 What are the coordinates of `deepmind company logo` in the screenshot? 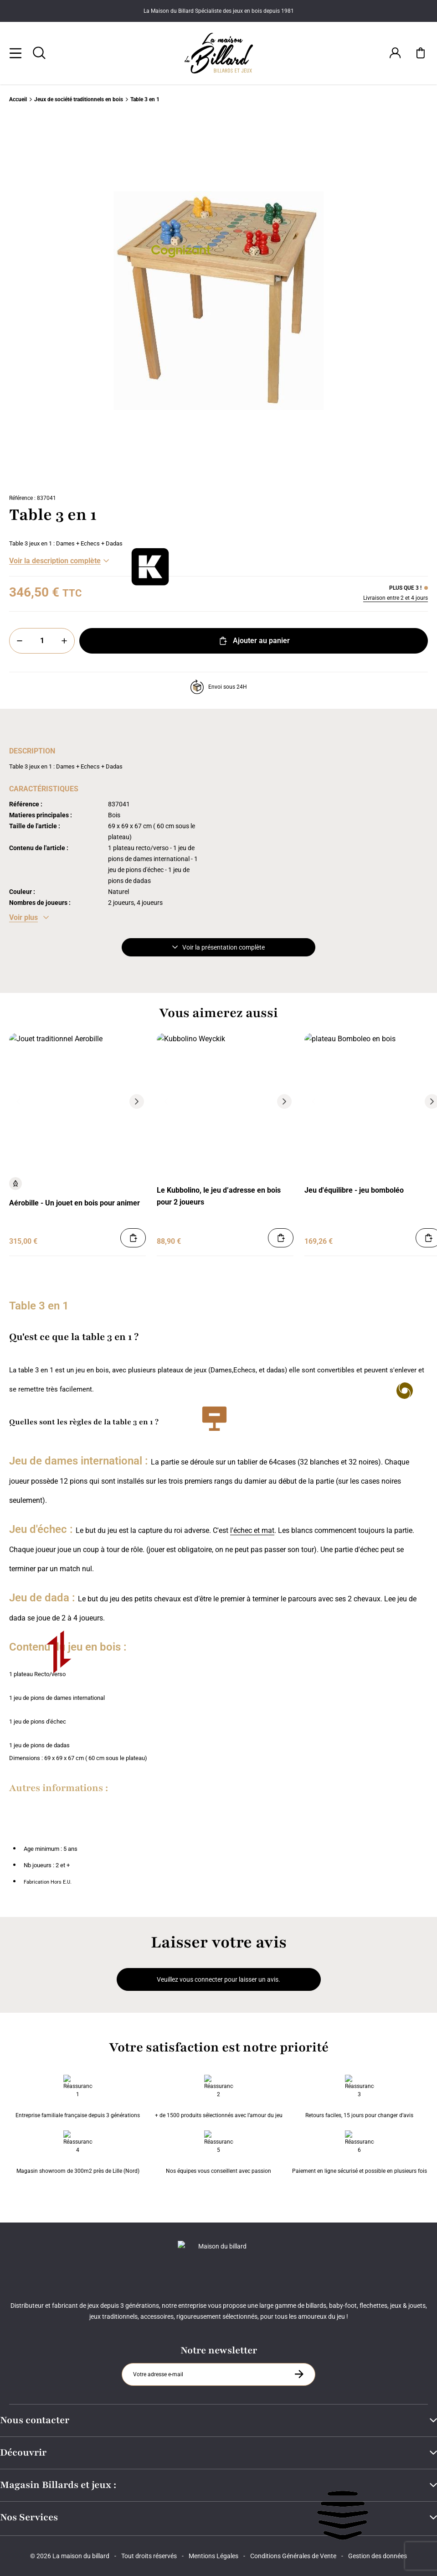 It's located at (405, 1391).